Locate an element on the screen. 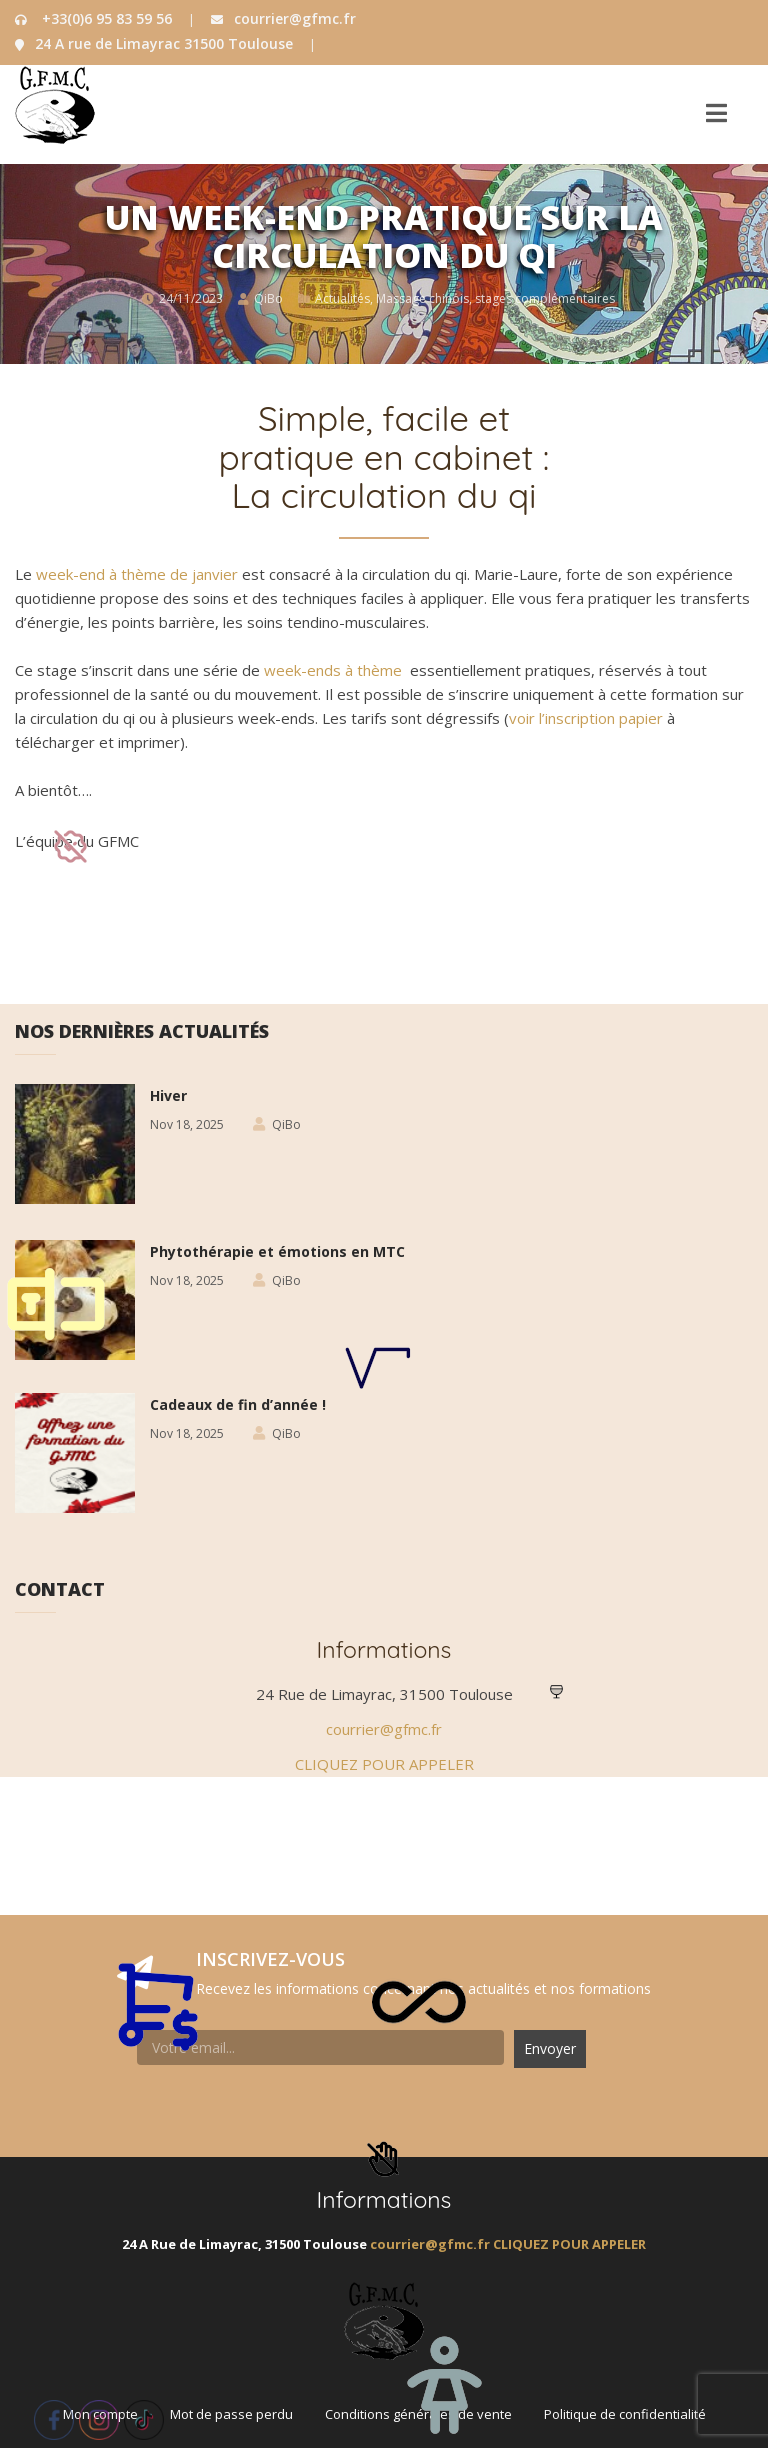 The height and width of the screenshot is (2448, 768). indicates all-inclusive or unlimited features is located at coordinates (419, 2002).